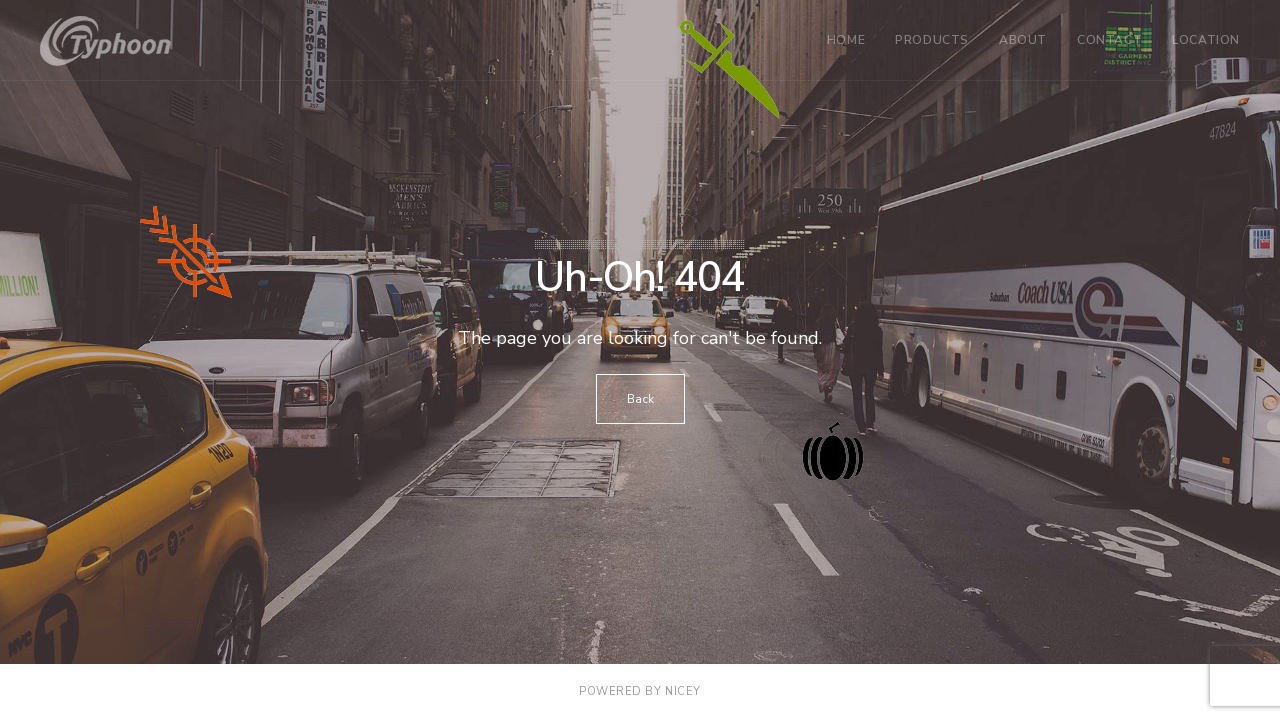 The width and height of the screenshot is (1280, 720). Describe the element at coordinates (833, 451) in the screenshot. I see `access halloween or autumn seasonal content` at that location.